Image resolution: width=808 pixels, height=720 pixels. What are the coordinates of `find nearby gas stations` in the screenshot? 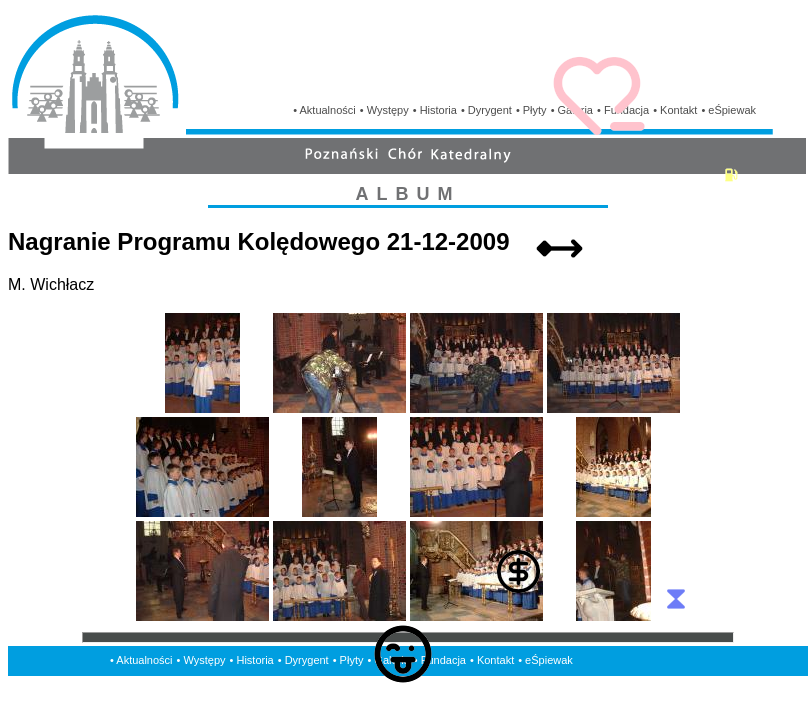 It's located at (731, 175).